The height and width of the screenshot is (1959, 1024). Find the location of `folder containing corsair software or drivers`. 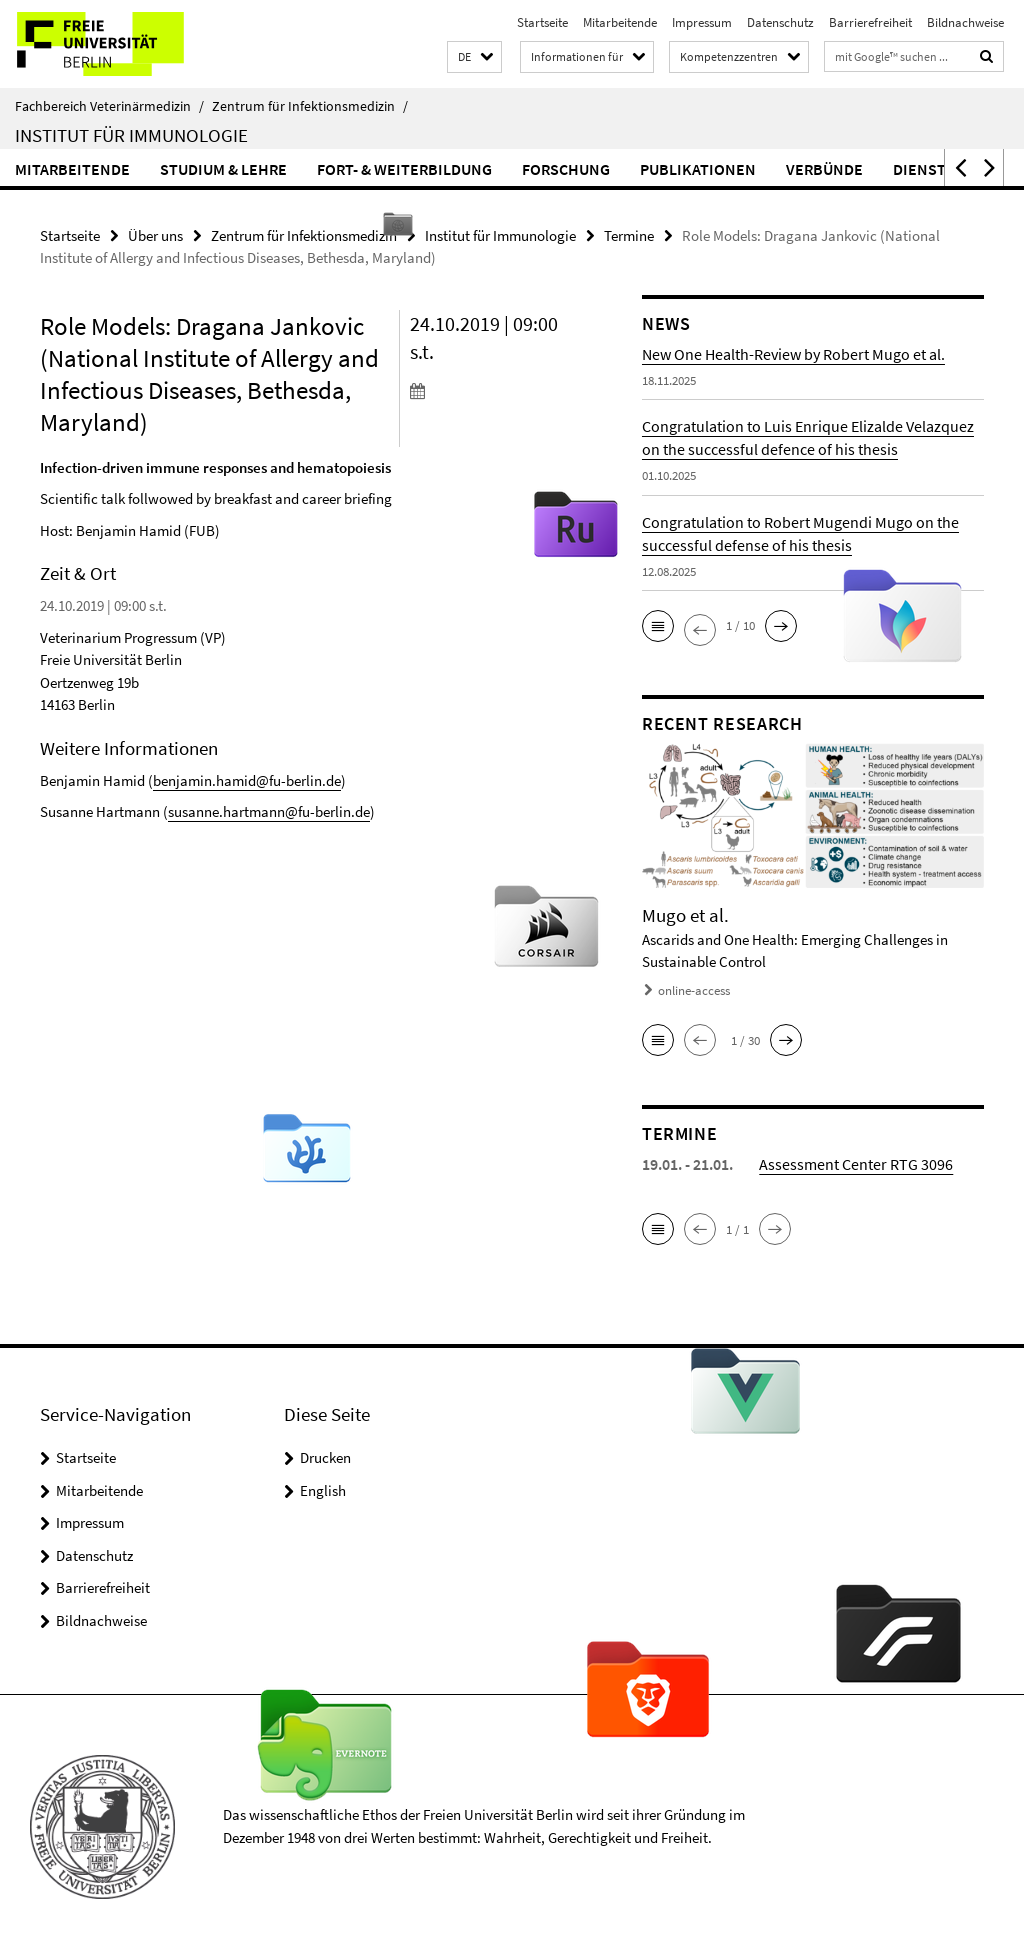

folder containing corsair software or drivers is located at coordinates (546, 929).